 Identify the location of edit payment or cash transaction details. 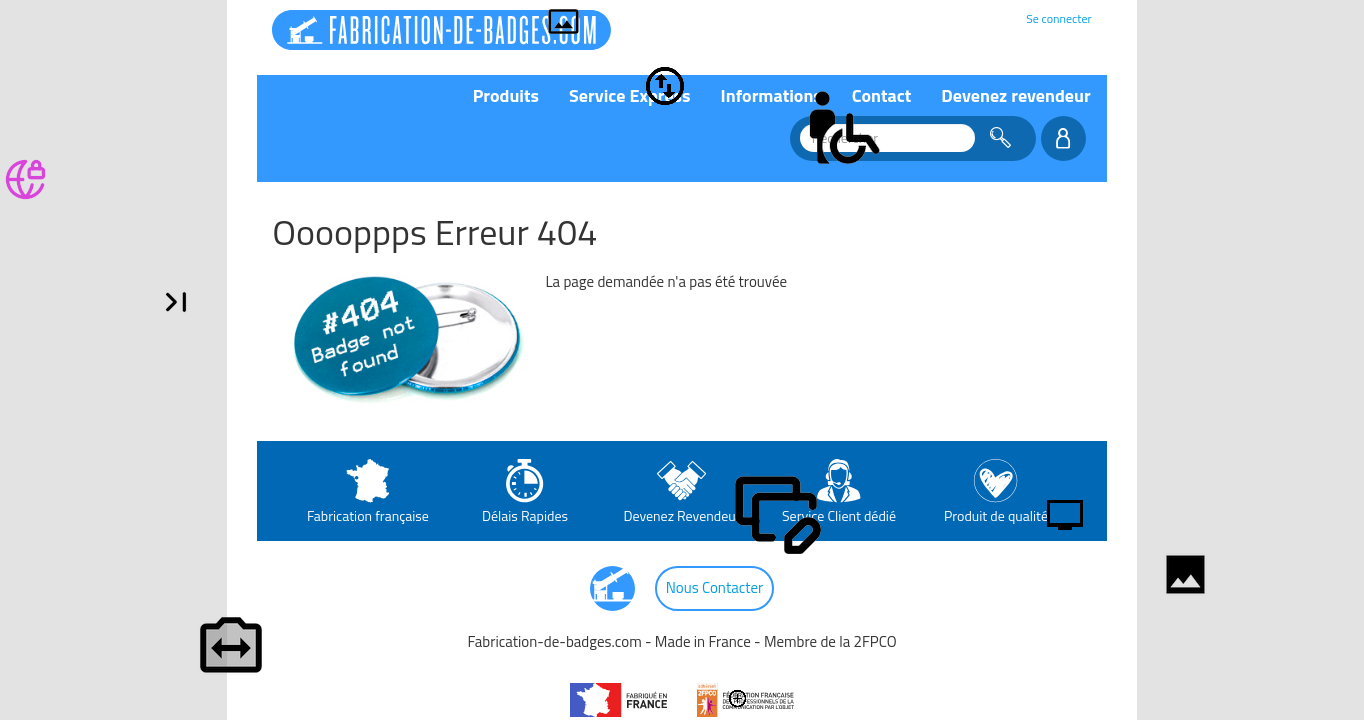
(776, 509).